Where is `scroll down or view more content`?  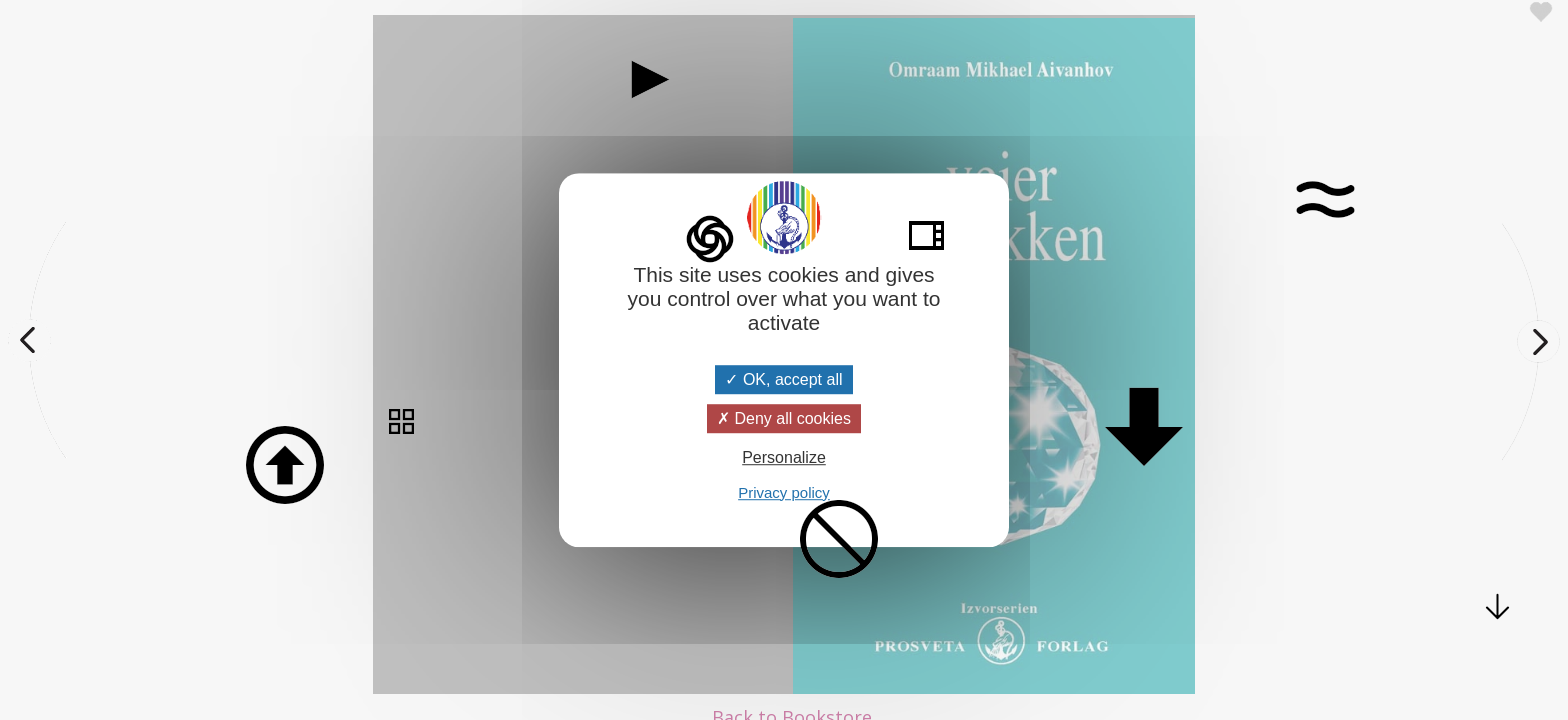
scroll down or view more content is located at coordinates (1497, 606).